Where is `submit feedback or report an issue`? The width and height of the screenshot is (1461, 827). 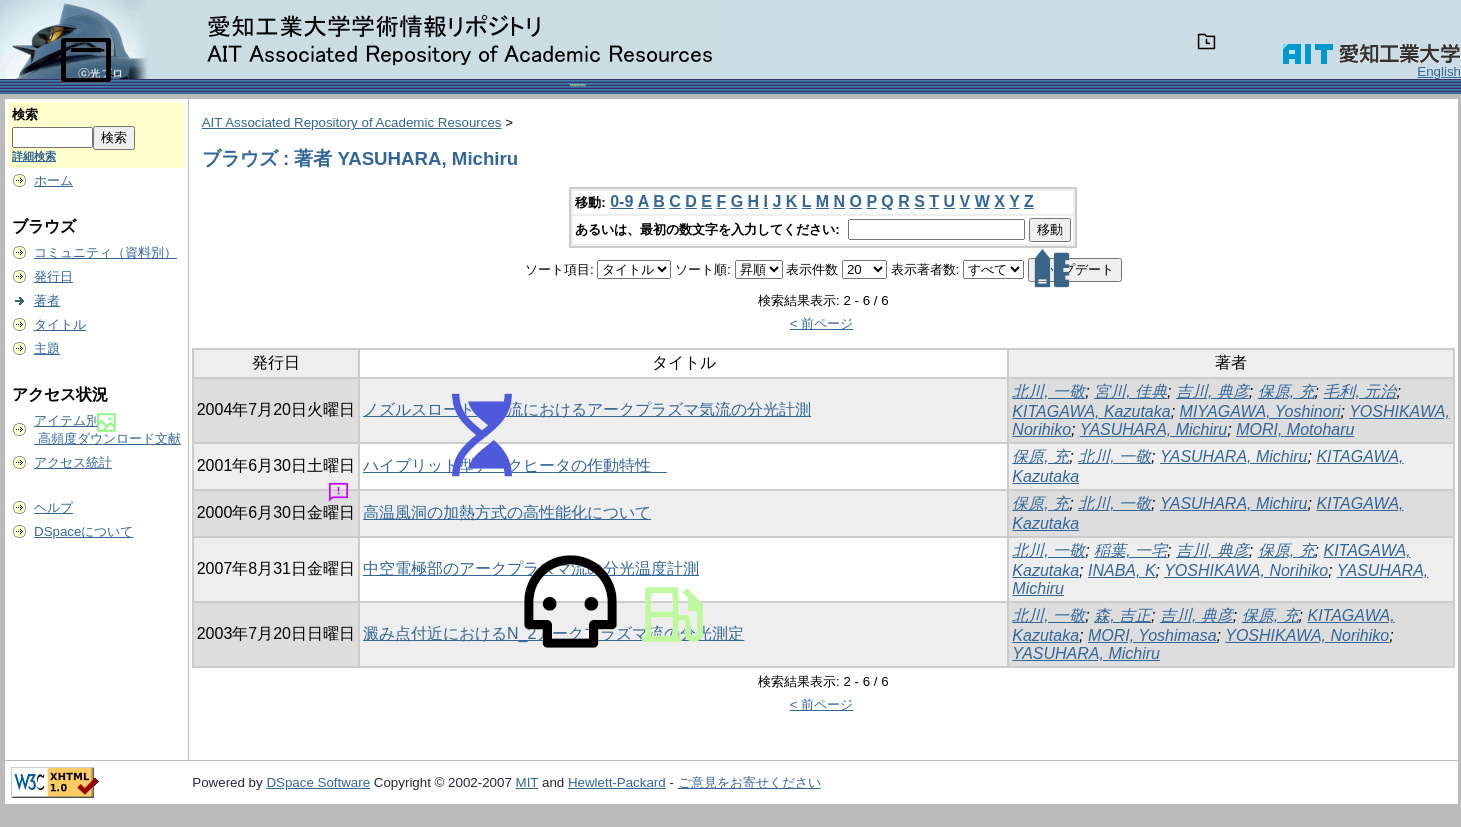
submit feedback or report an issue is located at coordinates (338, 491).